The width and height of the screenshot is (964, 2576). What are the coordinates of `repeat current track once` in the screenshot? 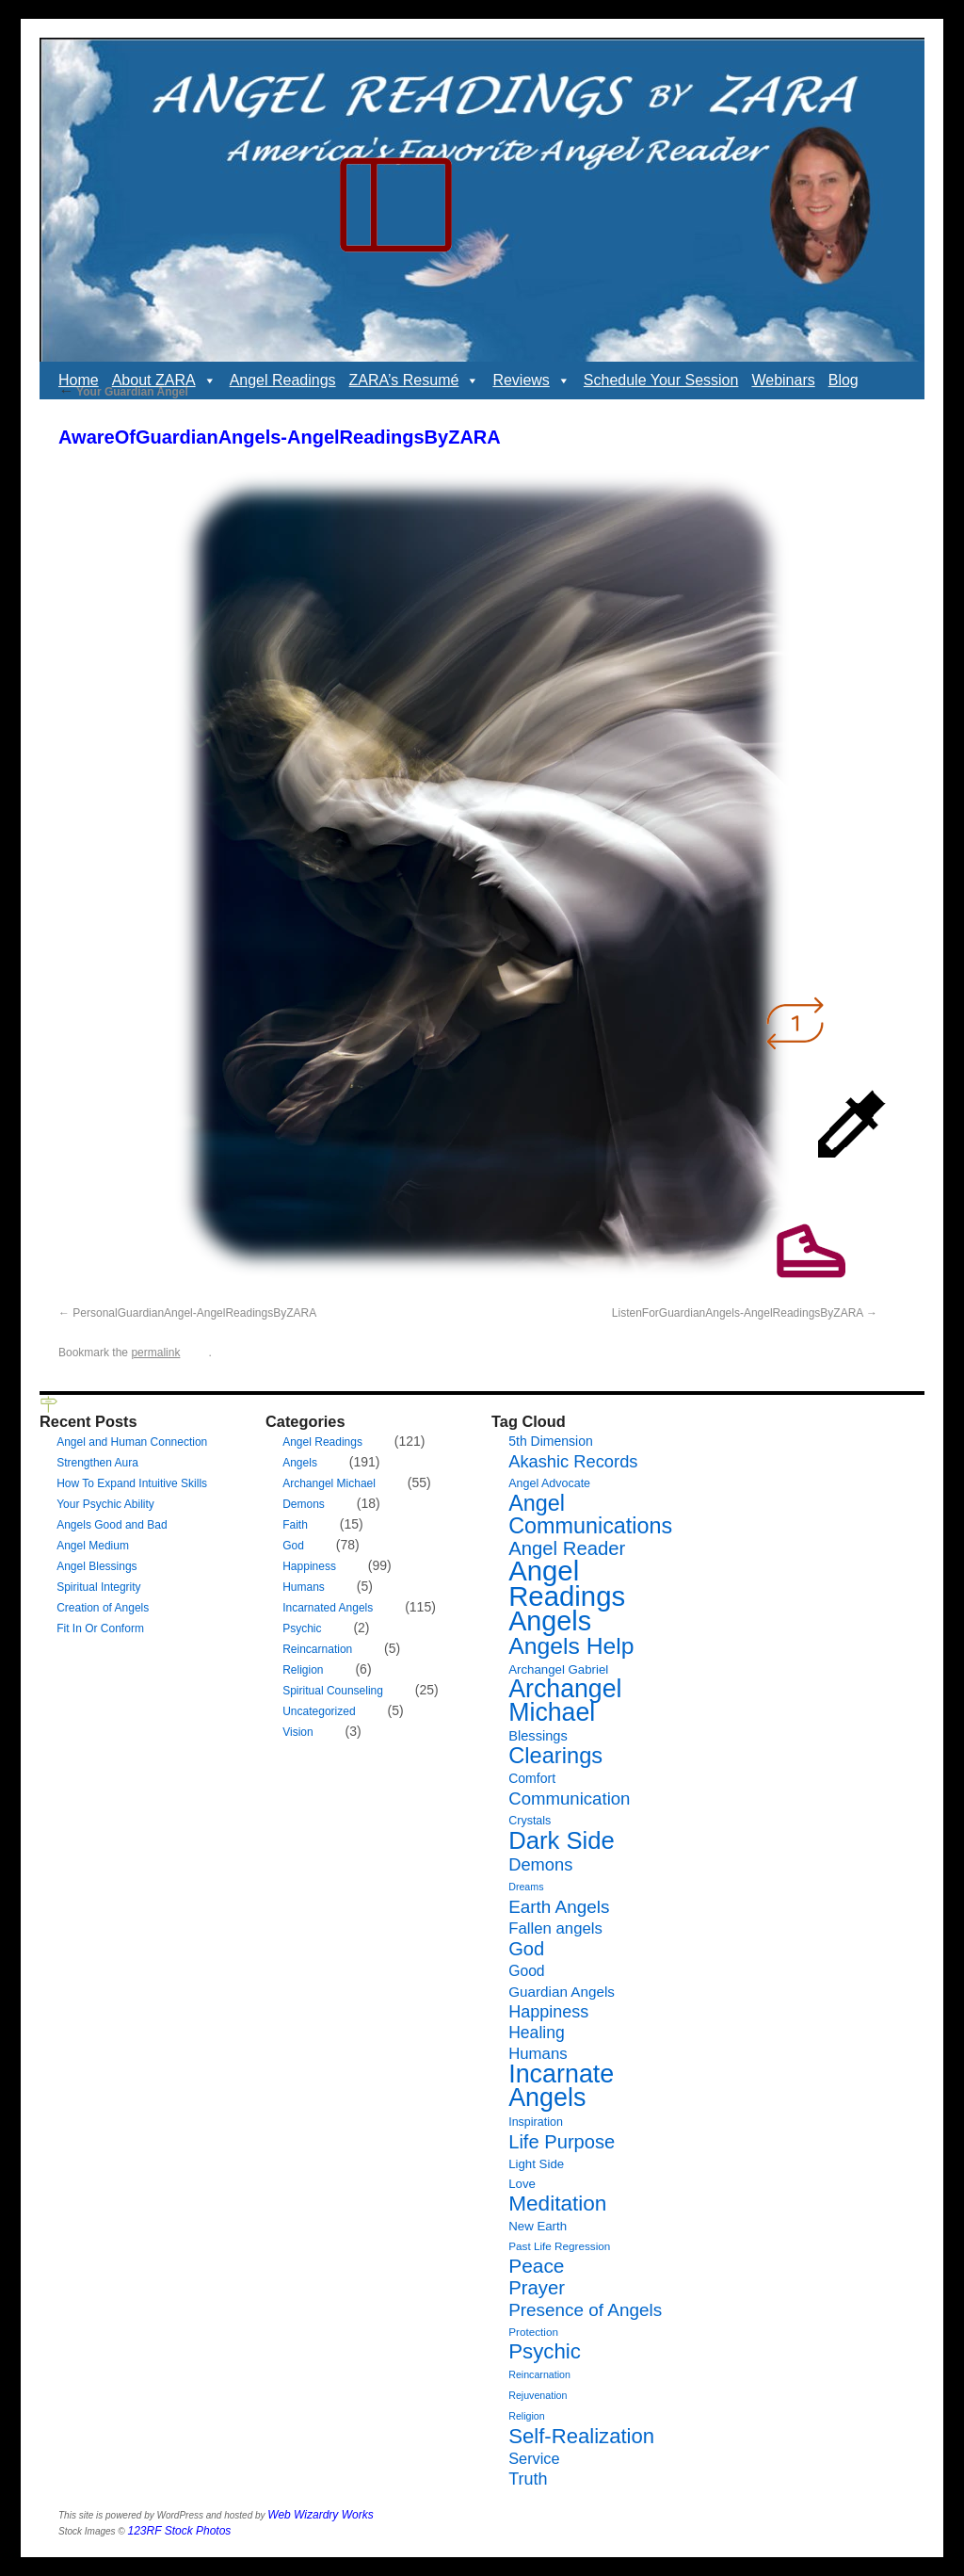 It's located at (795, 1023).